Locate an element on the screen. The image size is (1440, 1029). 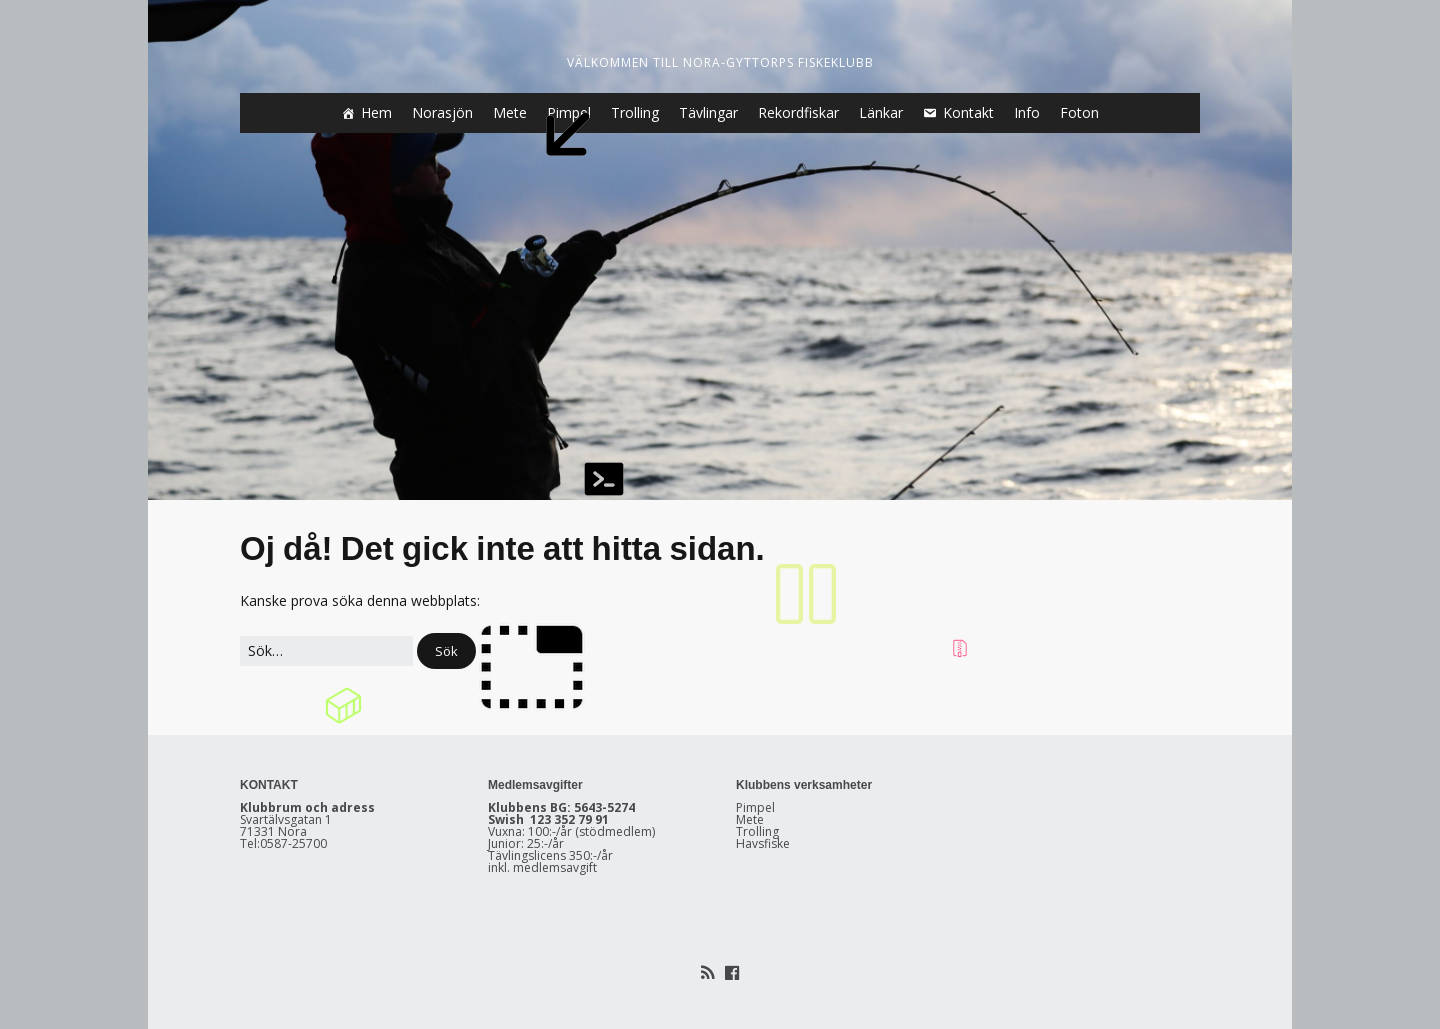
an inactive or background browser tab is located at coordinates (532, 667).